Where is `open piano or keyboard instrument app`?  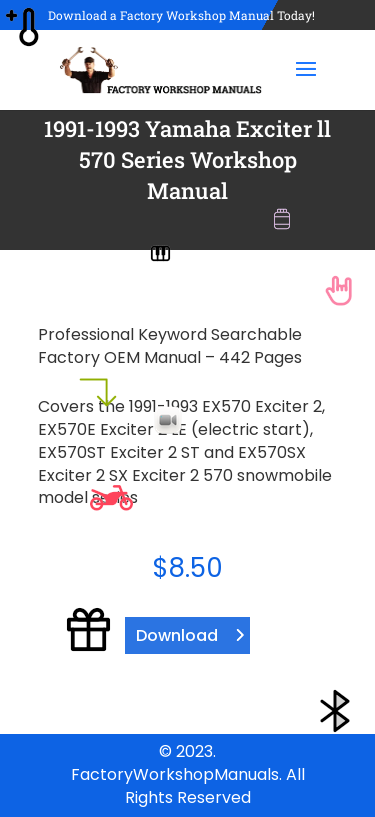
open piano or keyboard instrument app is located at coordinates (160, 253).